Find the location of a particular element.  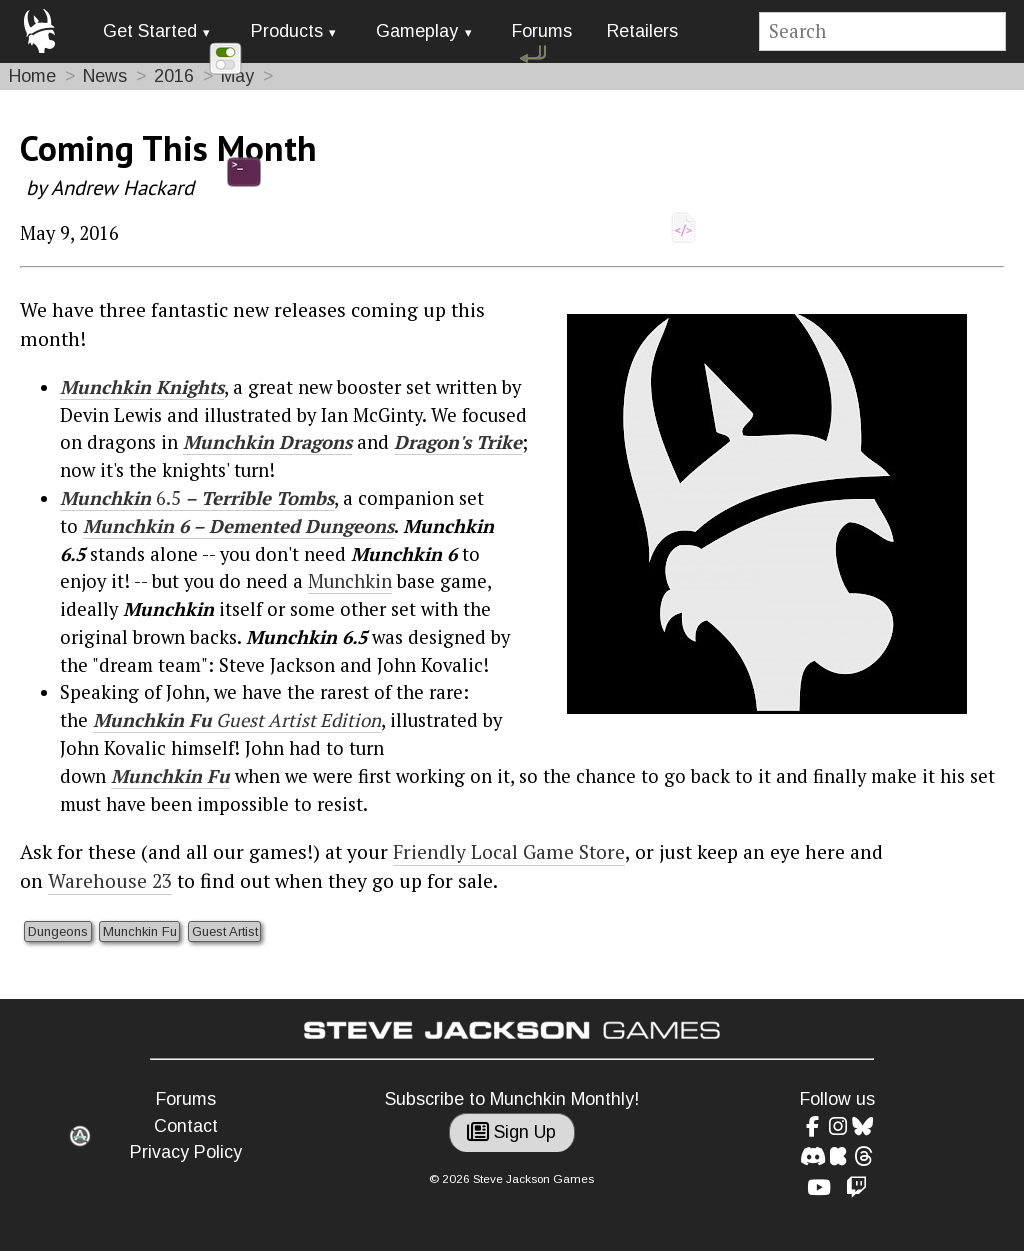

open the terminal application is located at coordinates (244, 172).